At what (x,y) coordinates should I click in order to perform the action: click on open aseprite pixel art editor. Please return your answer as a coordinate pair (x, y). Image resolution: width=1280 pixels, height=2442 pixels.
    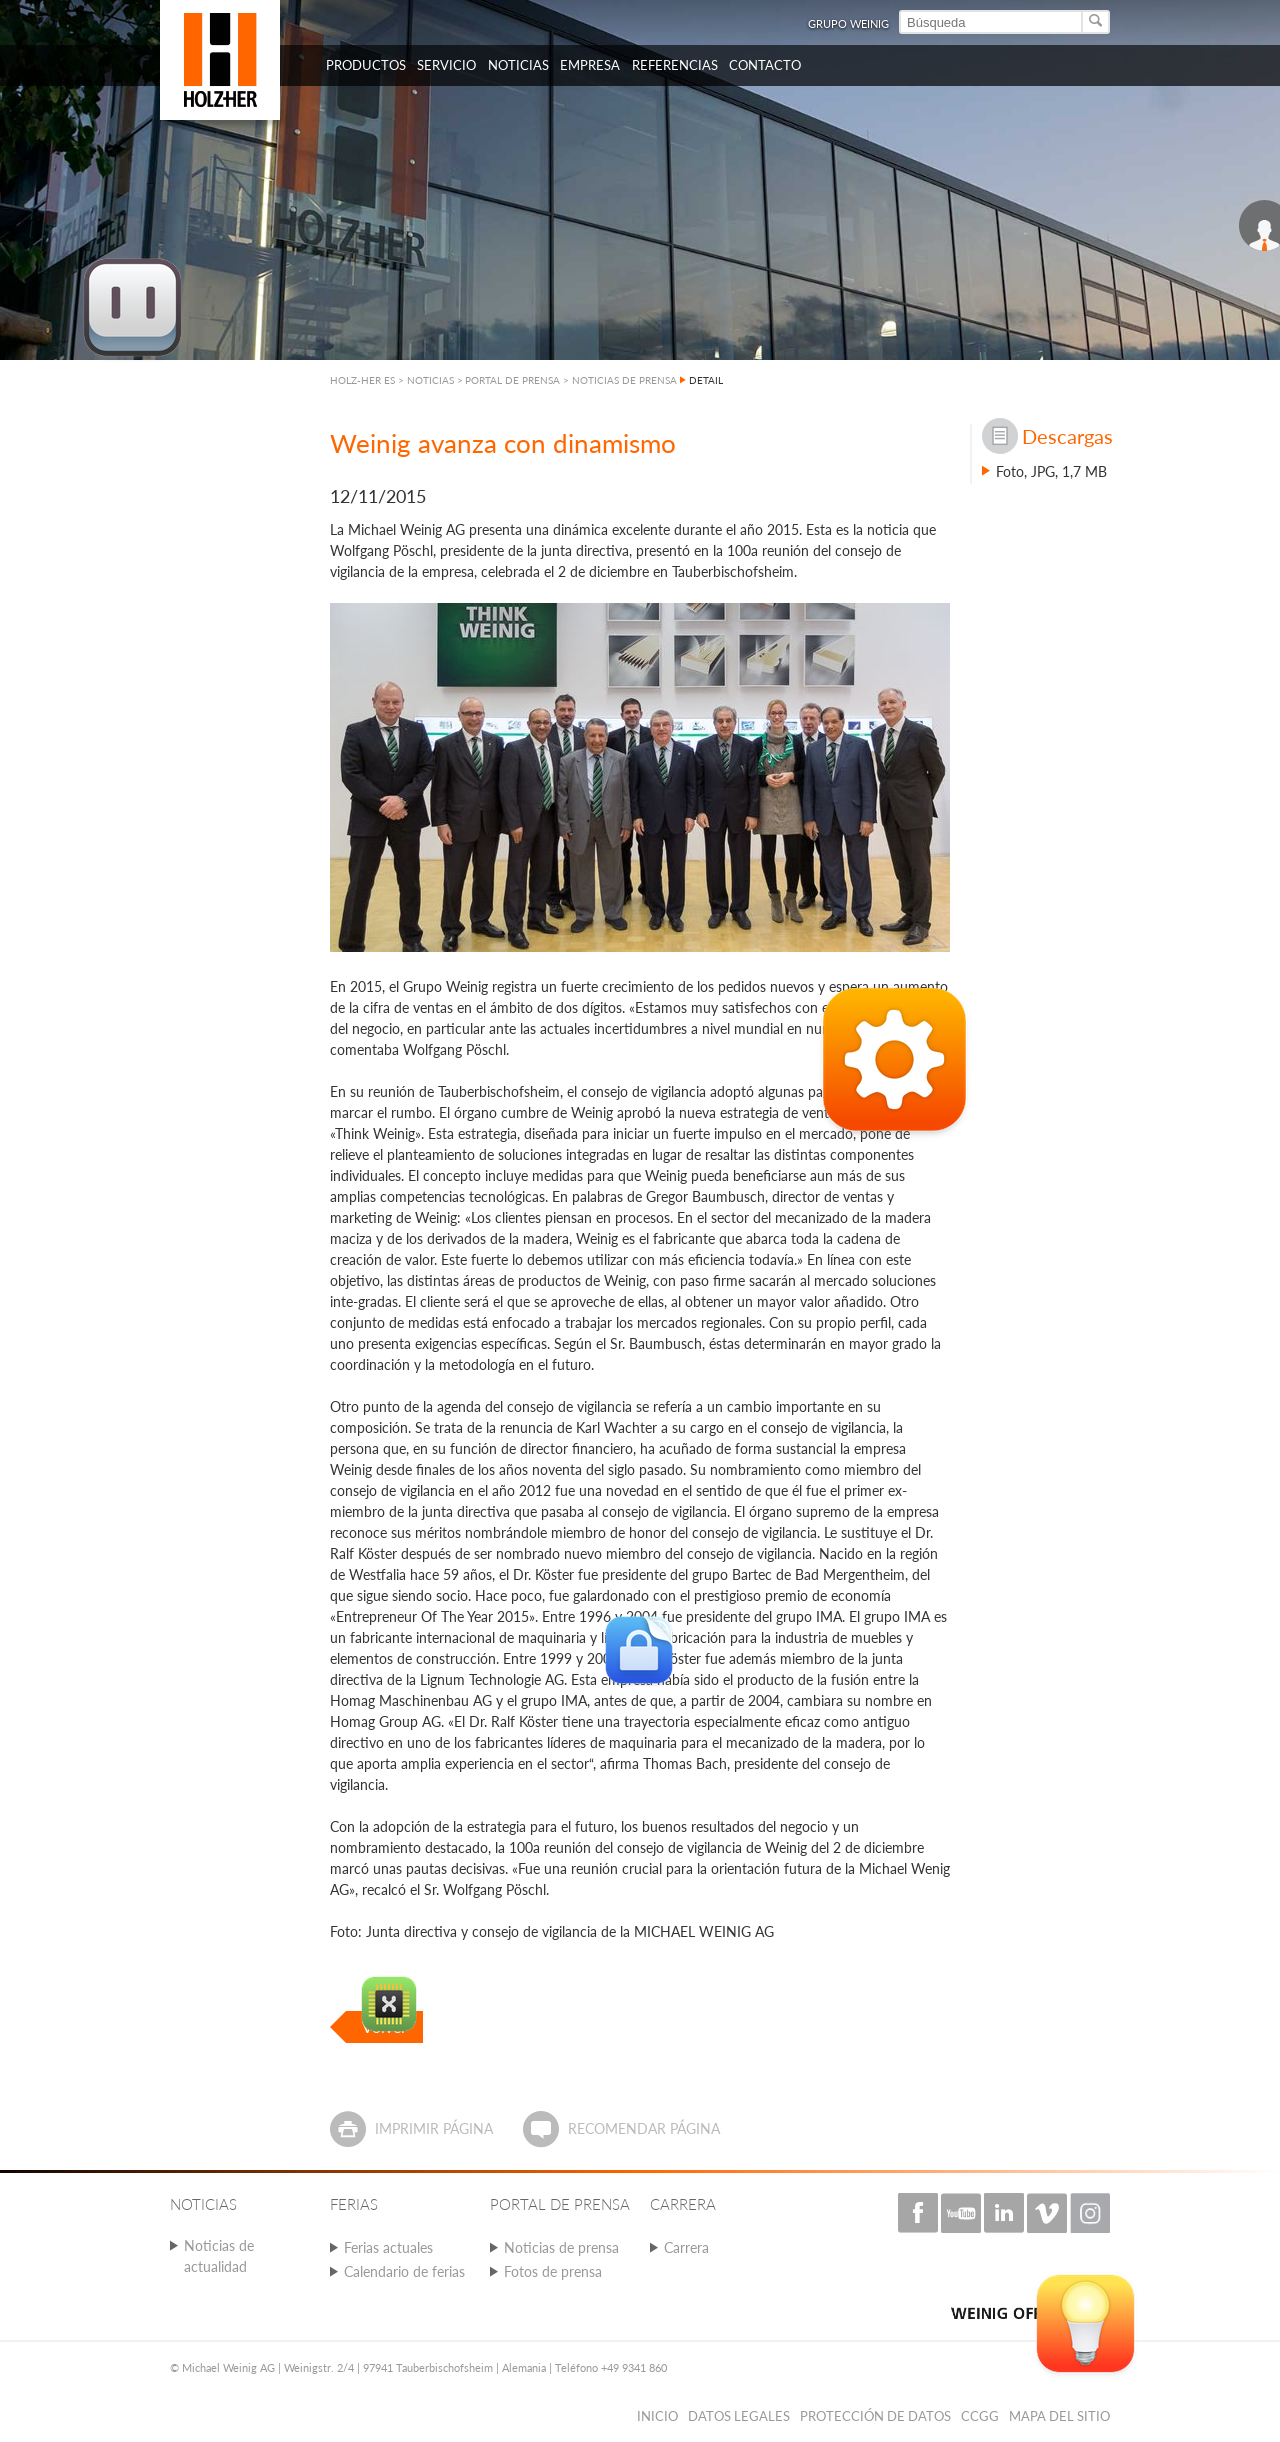
    Looking at the image, I should click on (132, 307).